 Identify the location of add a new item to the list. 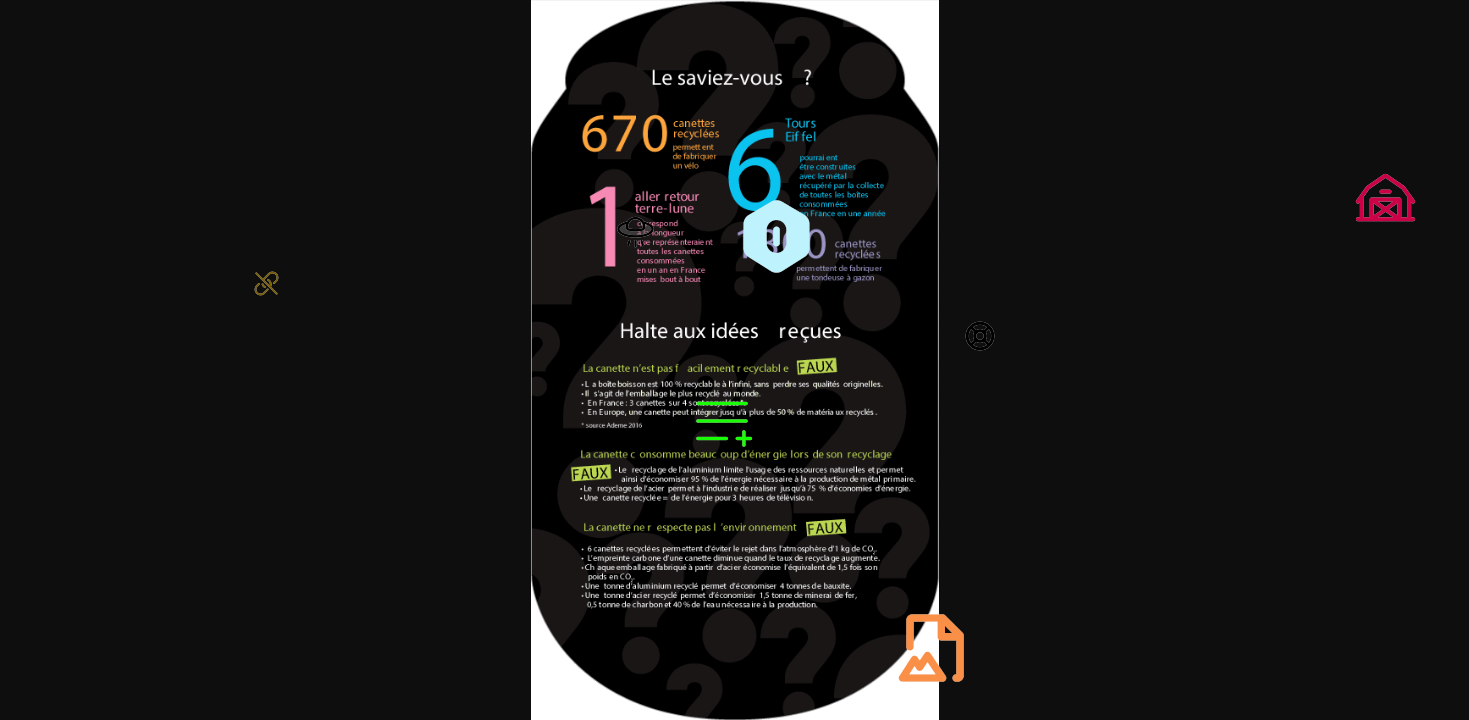
(722, 421).